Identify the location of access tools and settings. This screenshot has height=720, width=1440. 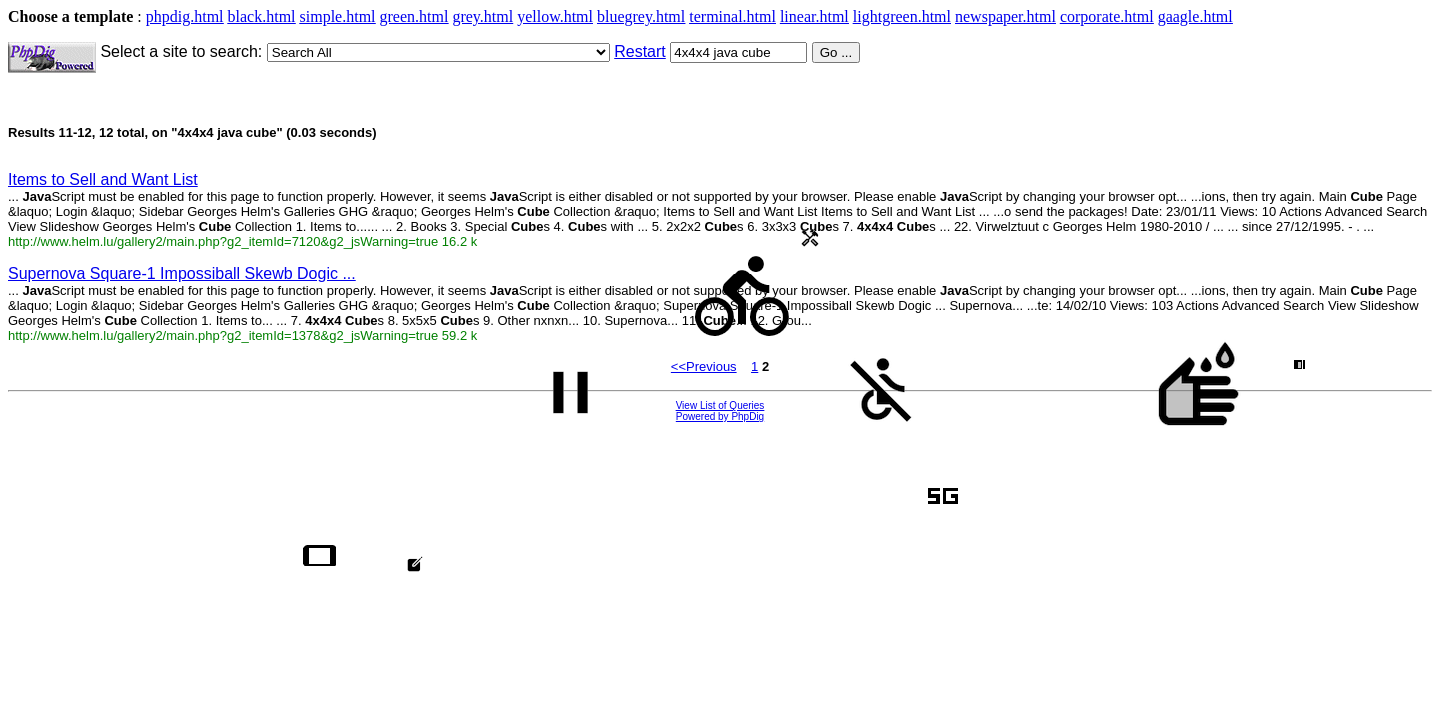
(810, 238).